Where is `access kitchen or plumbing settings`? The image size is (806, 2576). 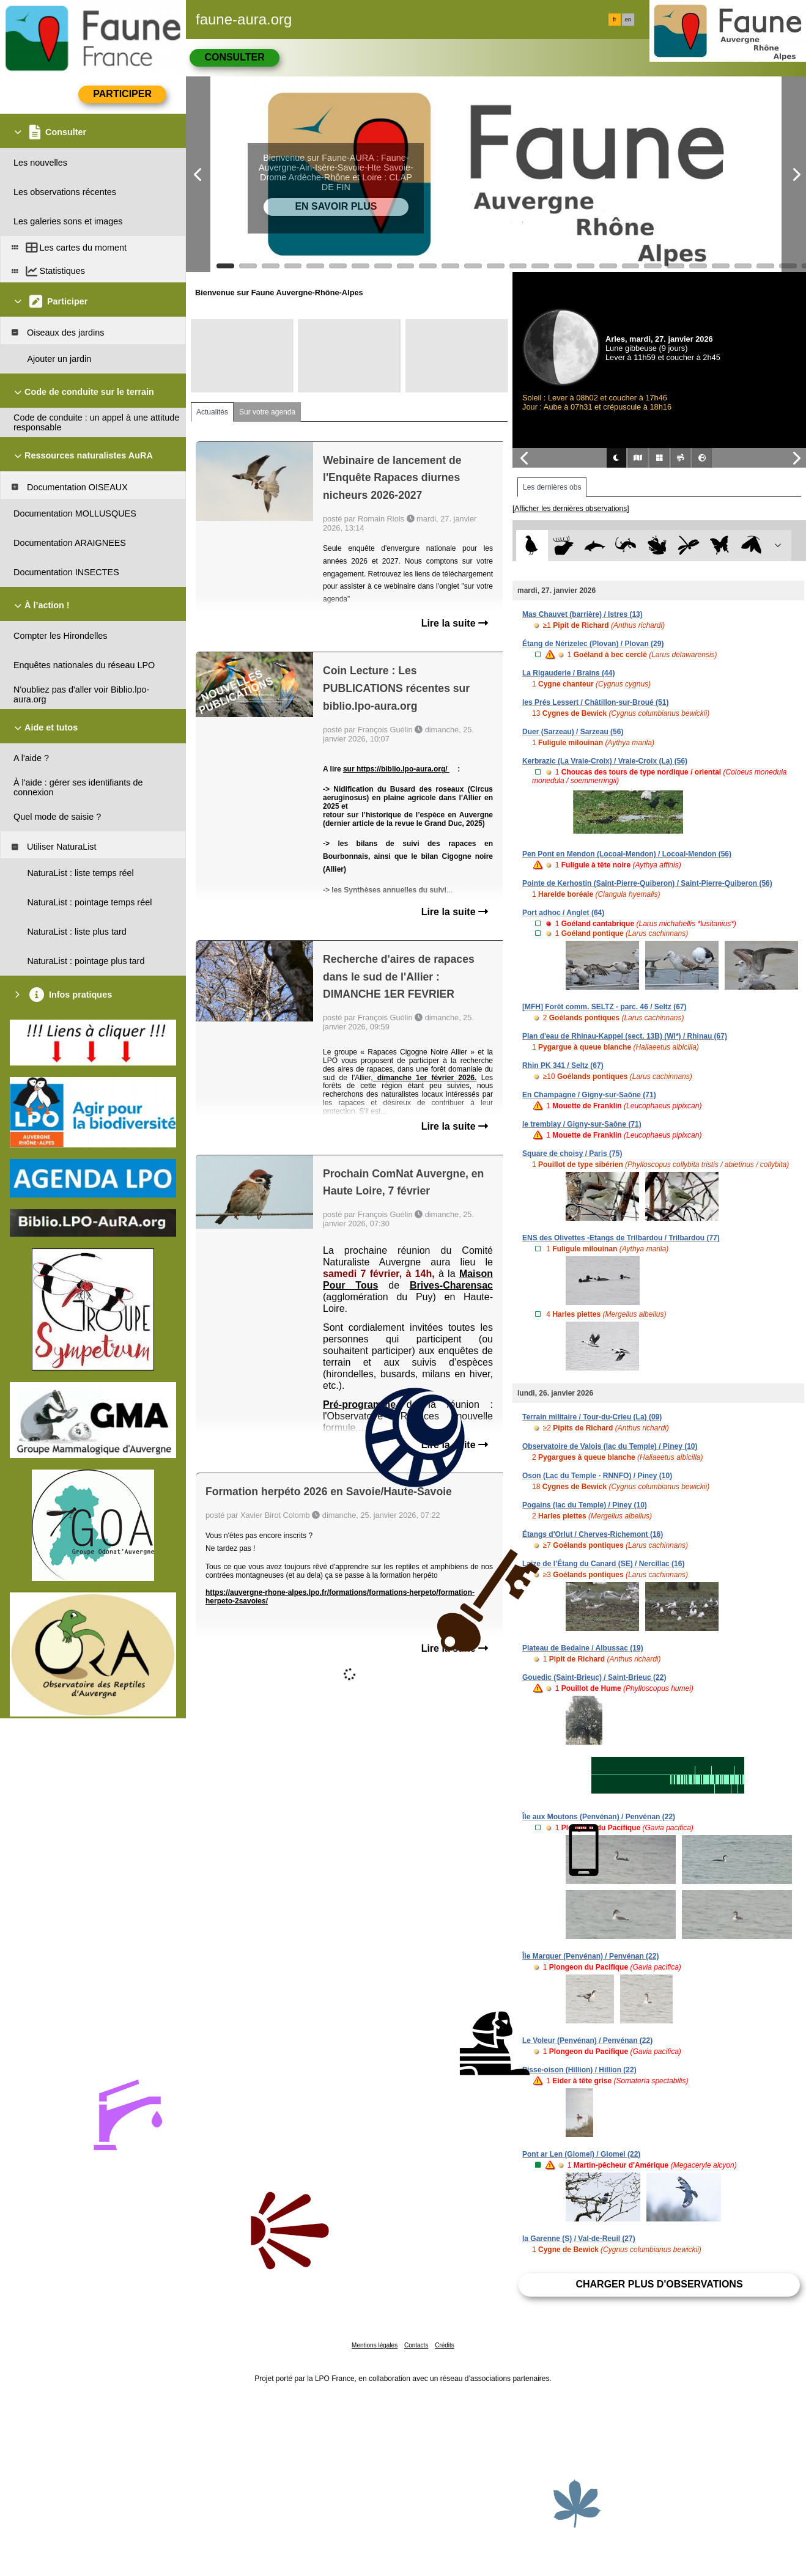 access kitchen or plumbing settings is located at coordinates (130, 2111).